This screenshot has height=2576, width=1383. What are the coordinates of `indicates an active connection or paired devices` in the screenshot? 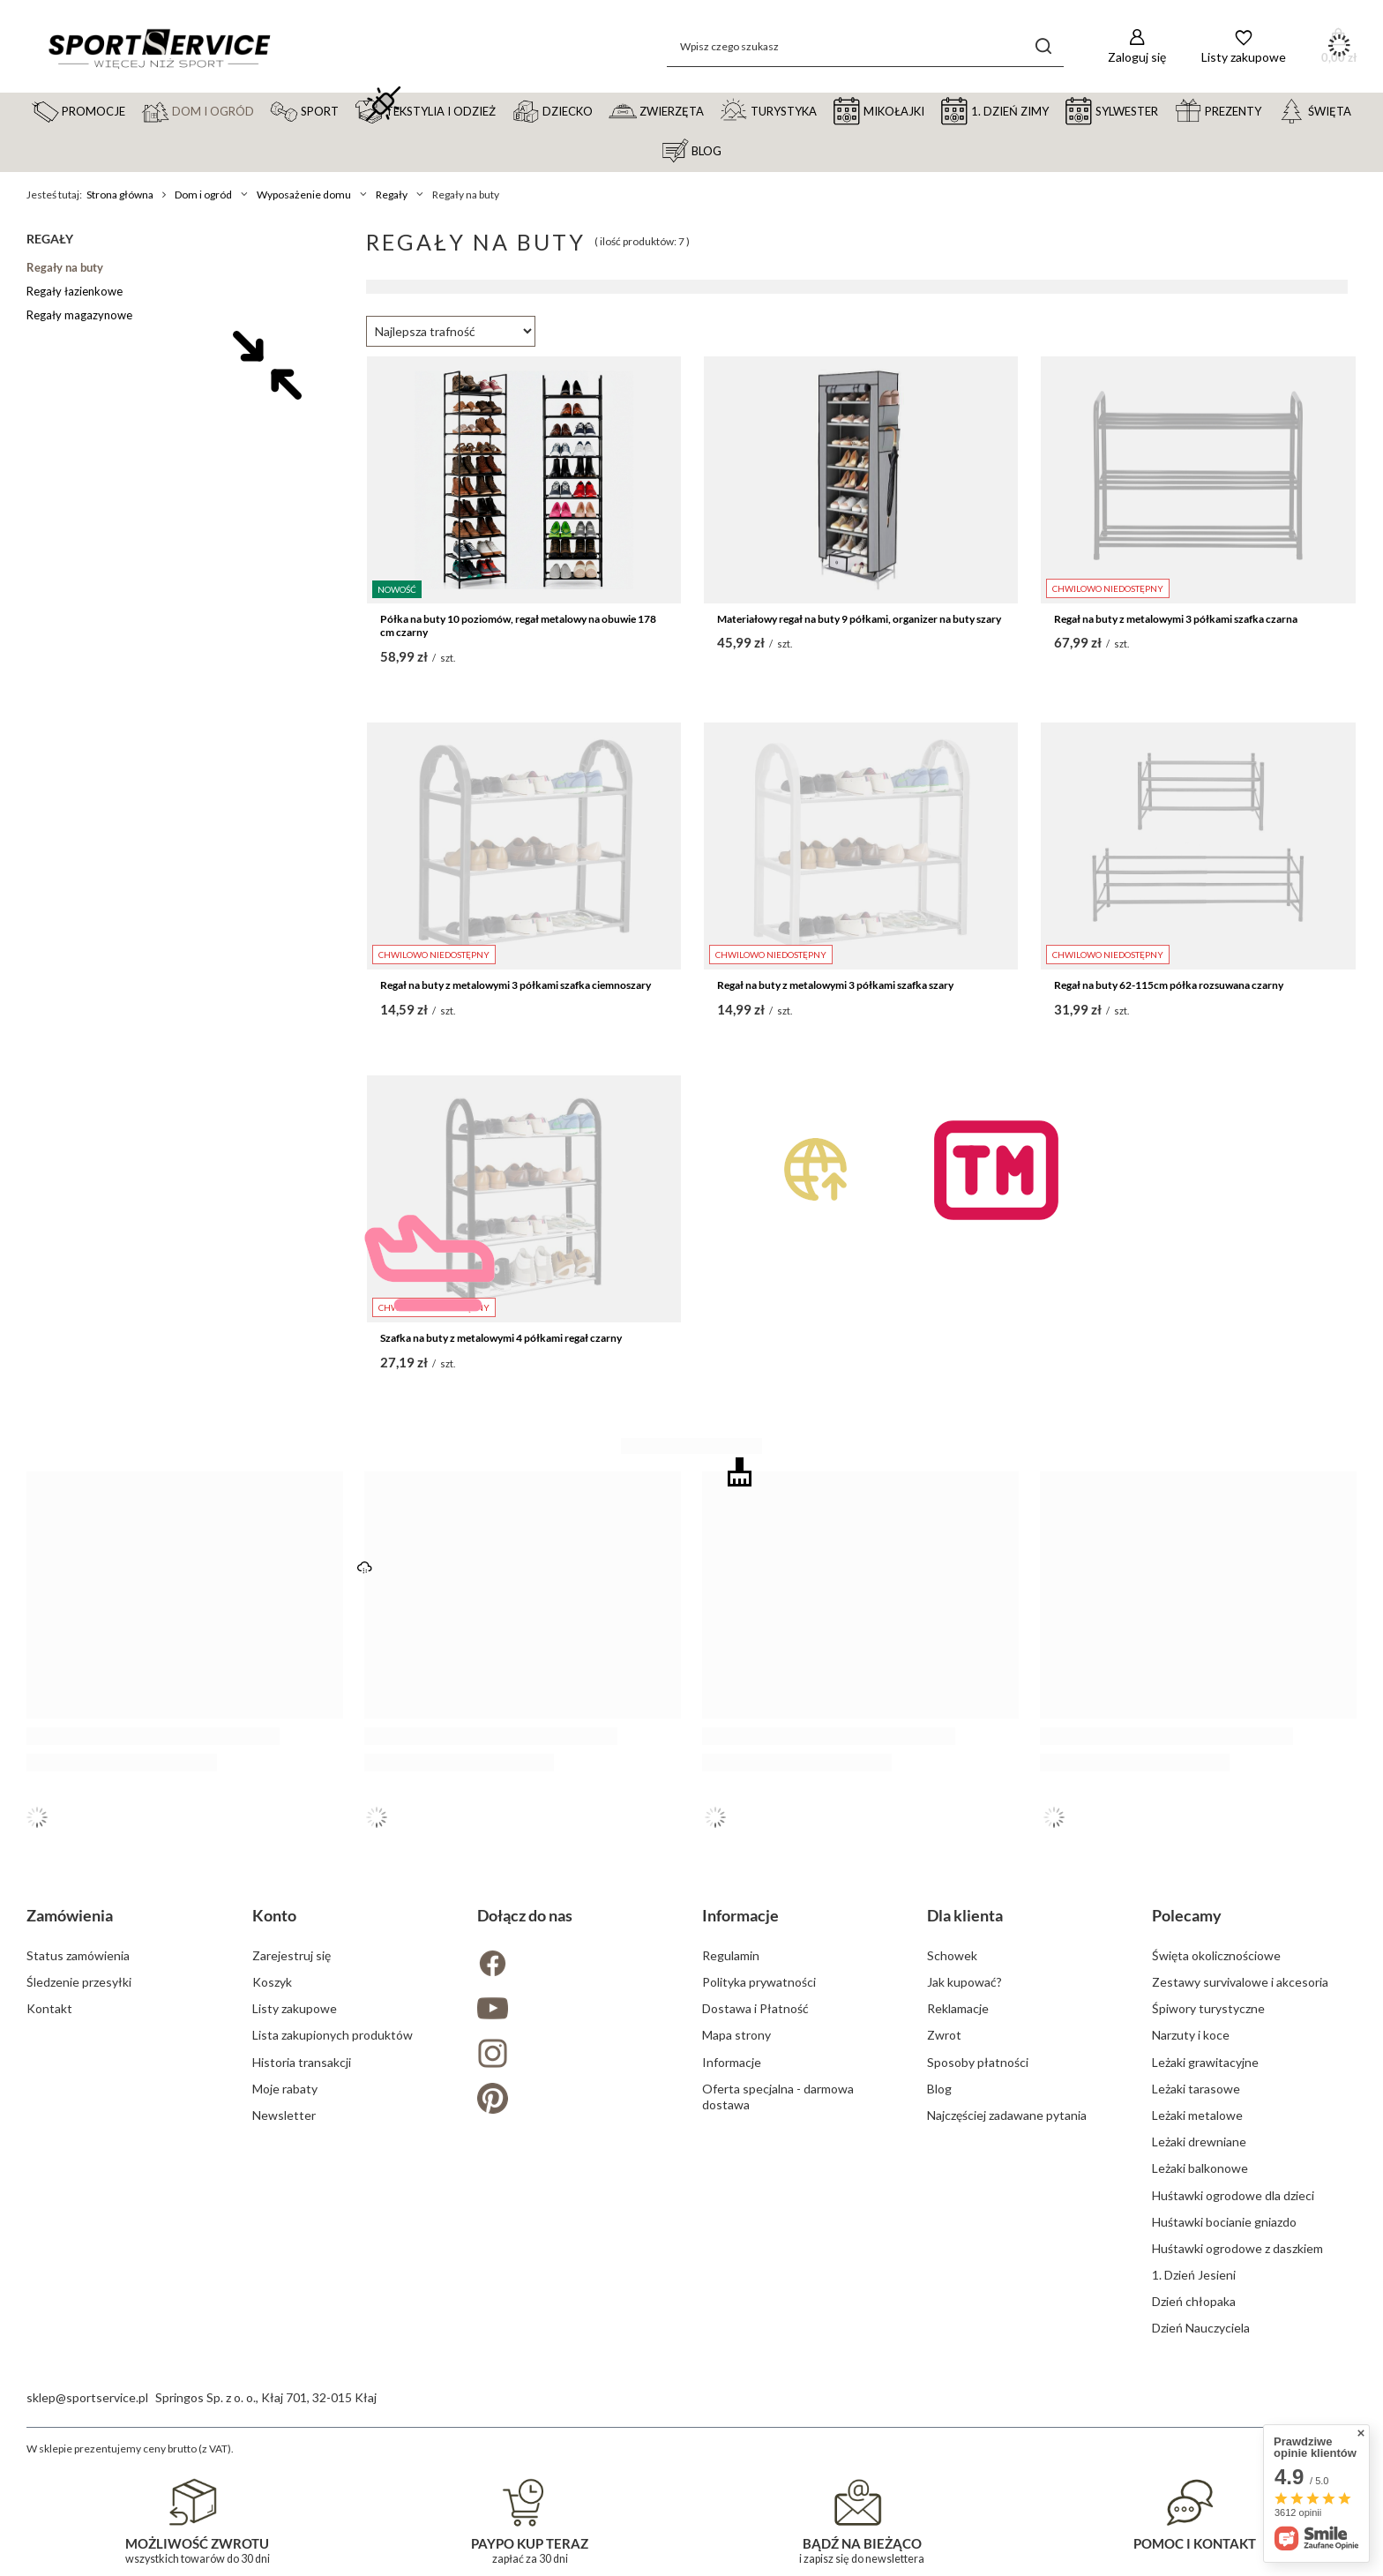 It's located at (383, 103).